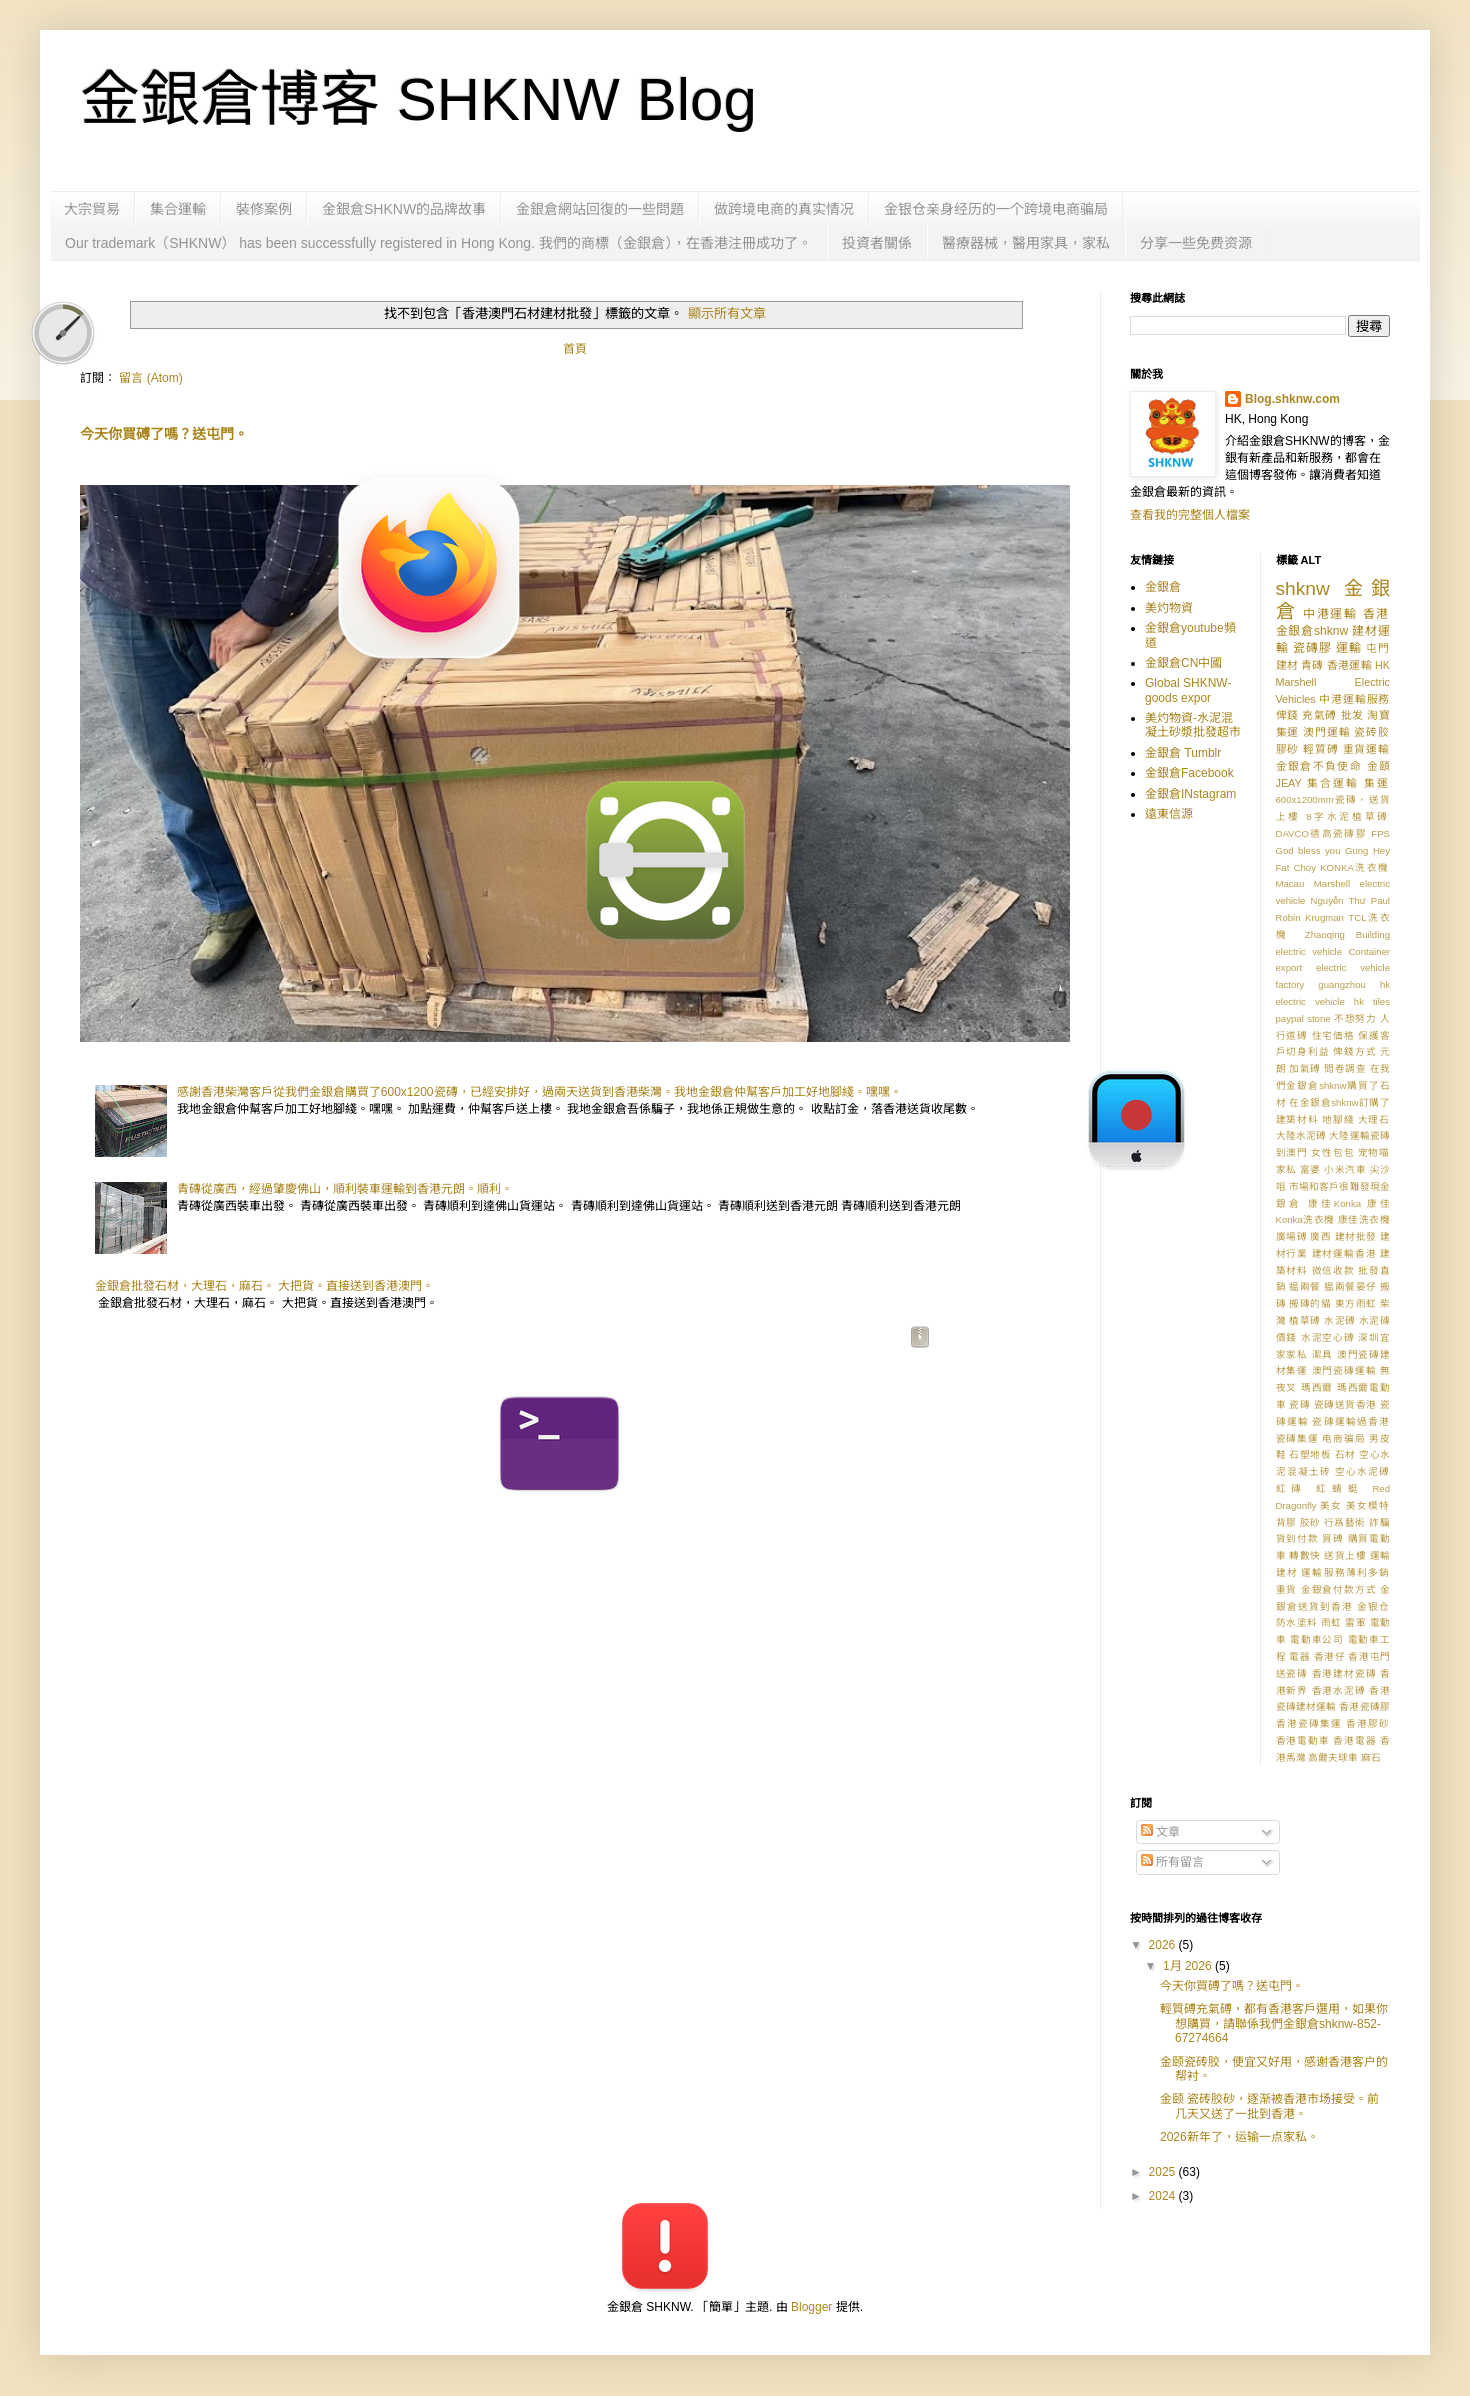 The image size is (1470, 2396). What do you see at coordinates (429, 568) in the screenshot?
I see `open firefox web browser` at bounding box center [429, 568].